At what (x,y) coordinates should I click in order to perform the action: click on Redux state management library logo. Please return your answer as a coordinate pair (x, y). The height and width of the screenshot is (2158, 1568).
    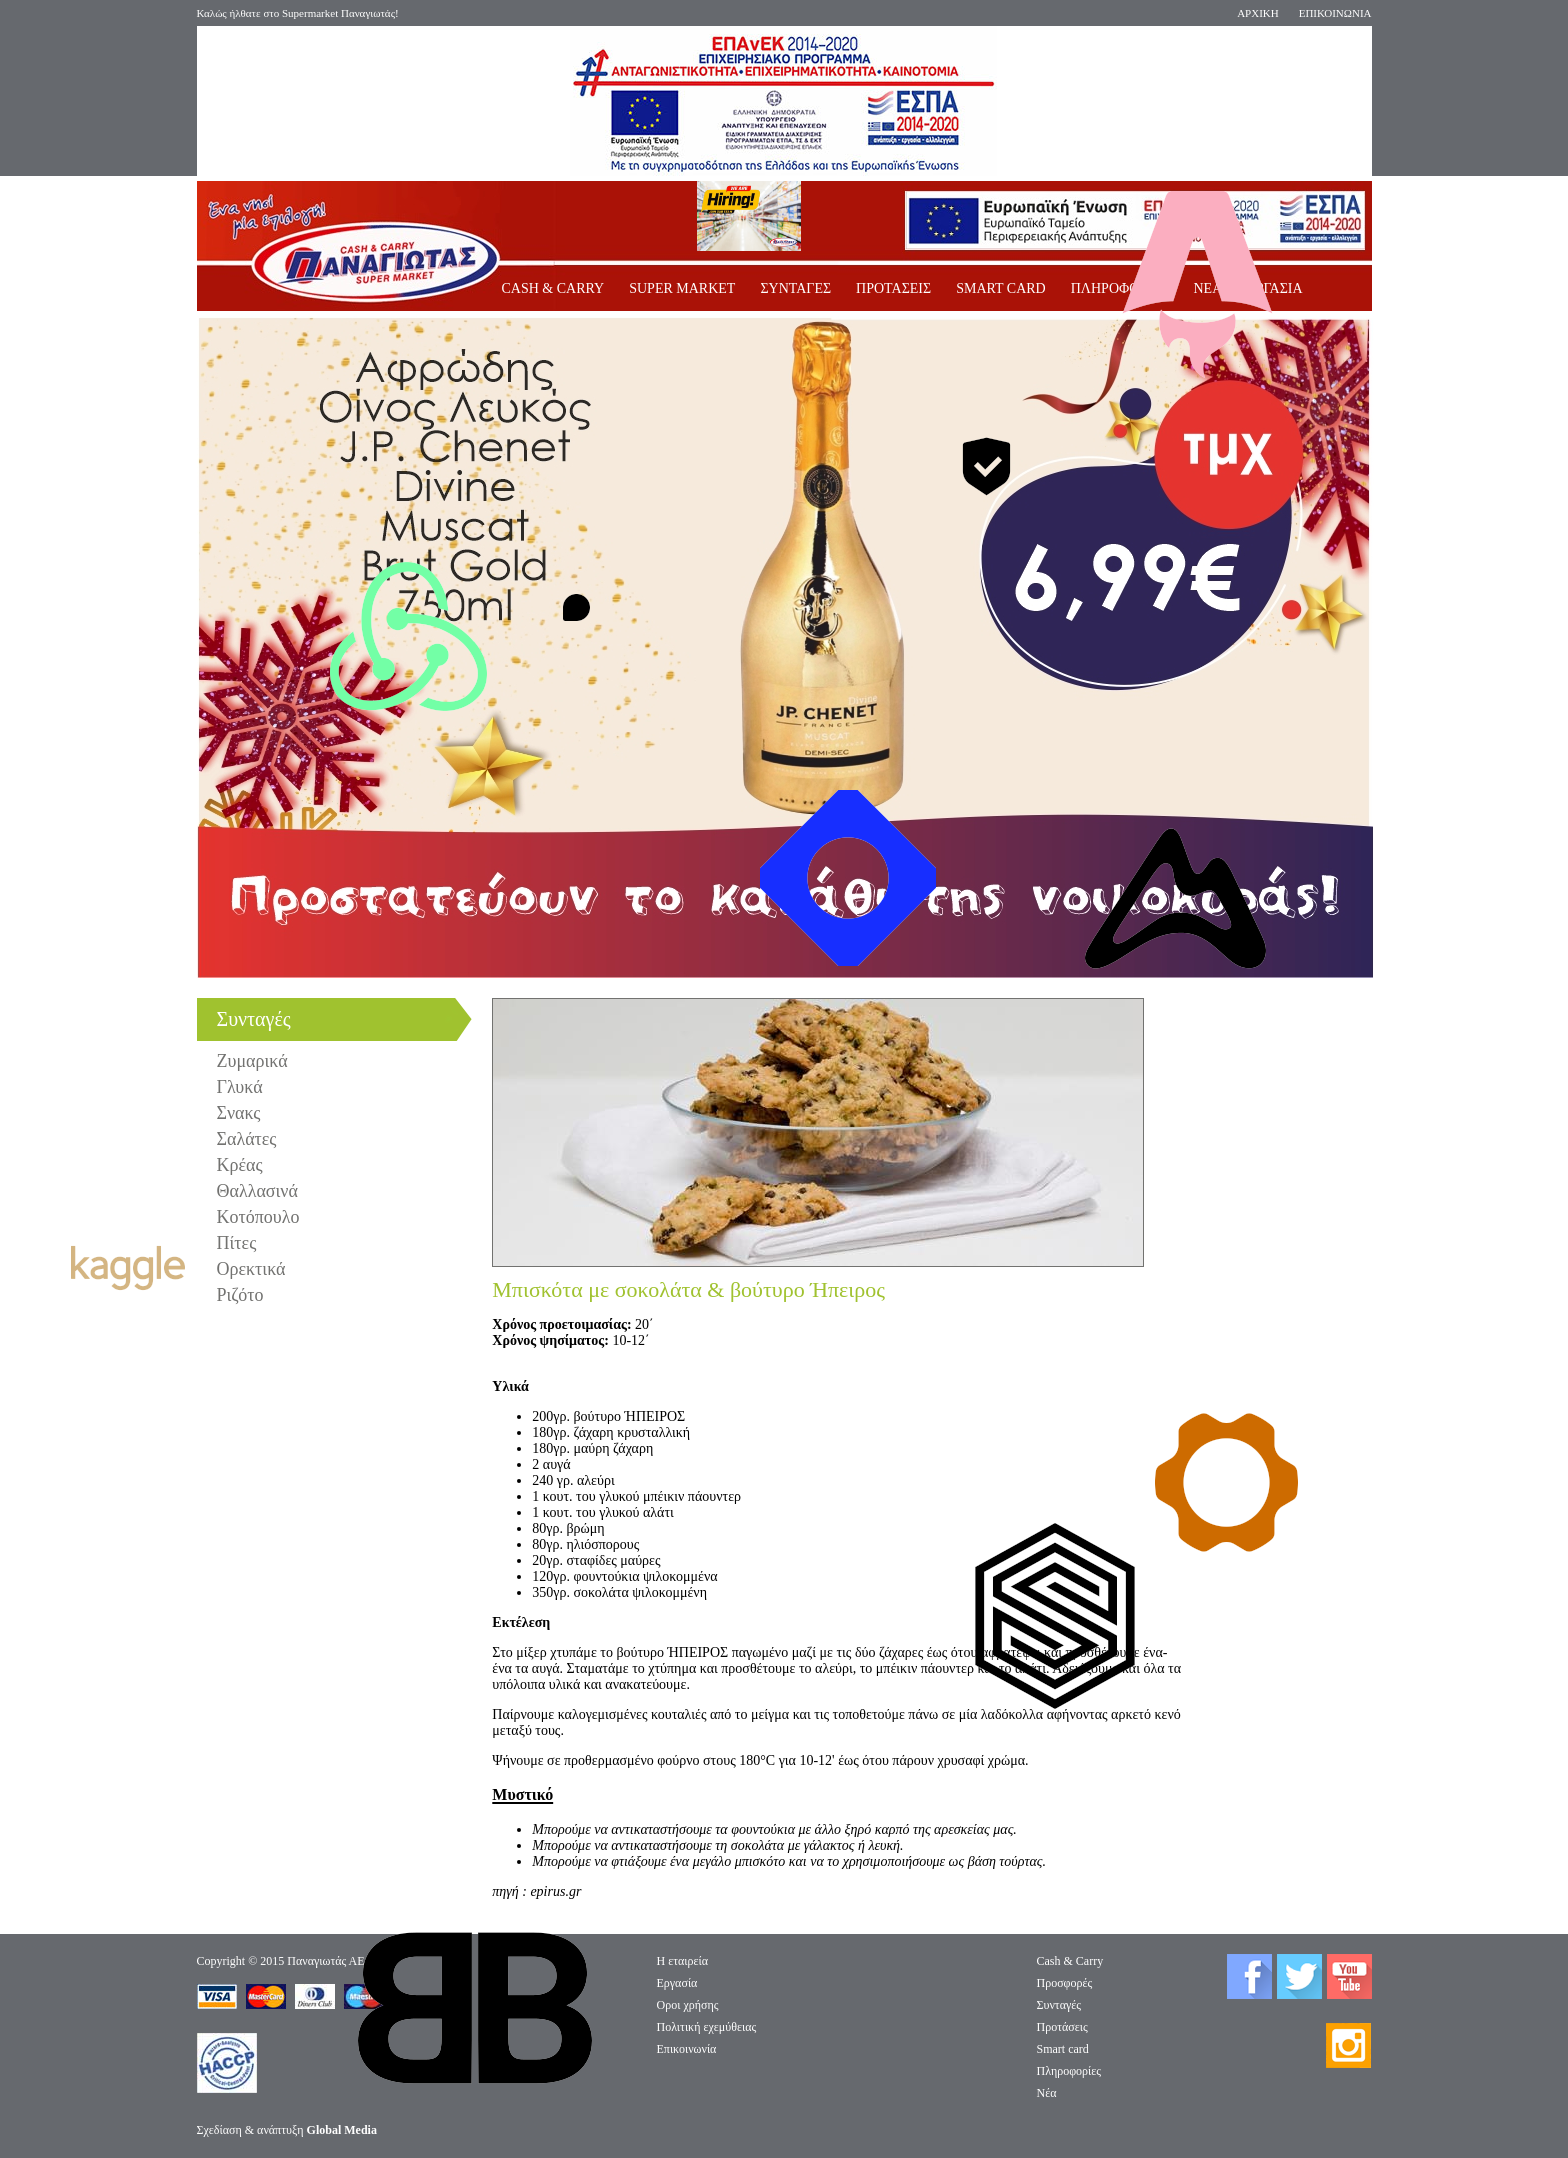
    Looking at the image, I should click on (408, 636).